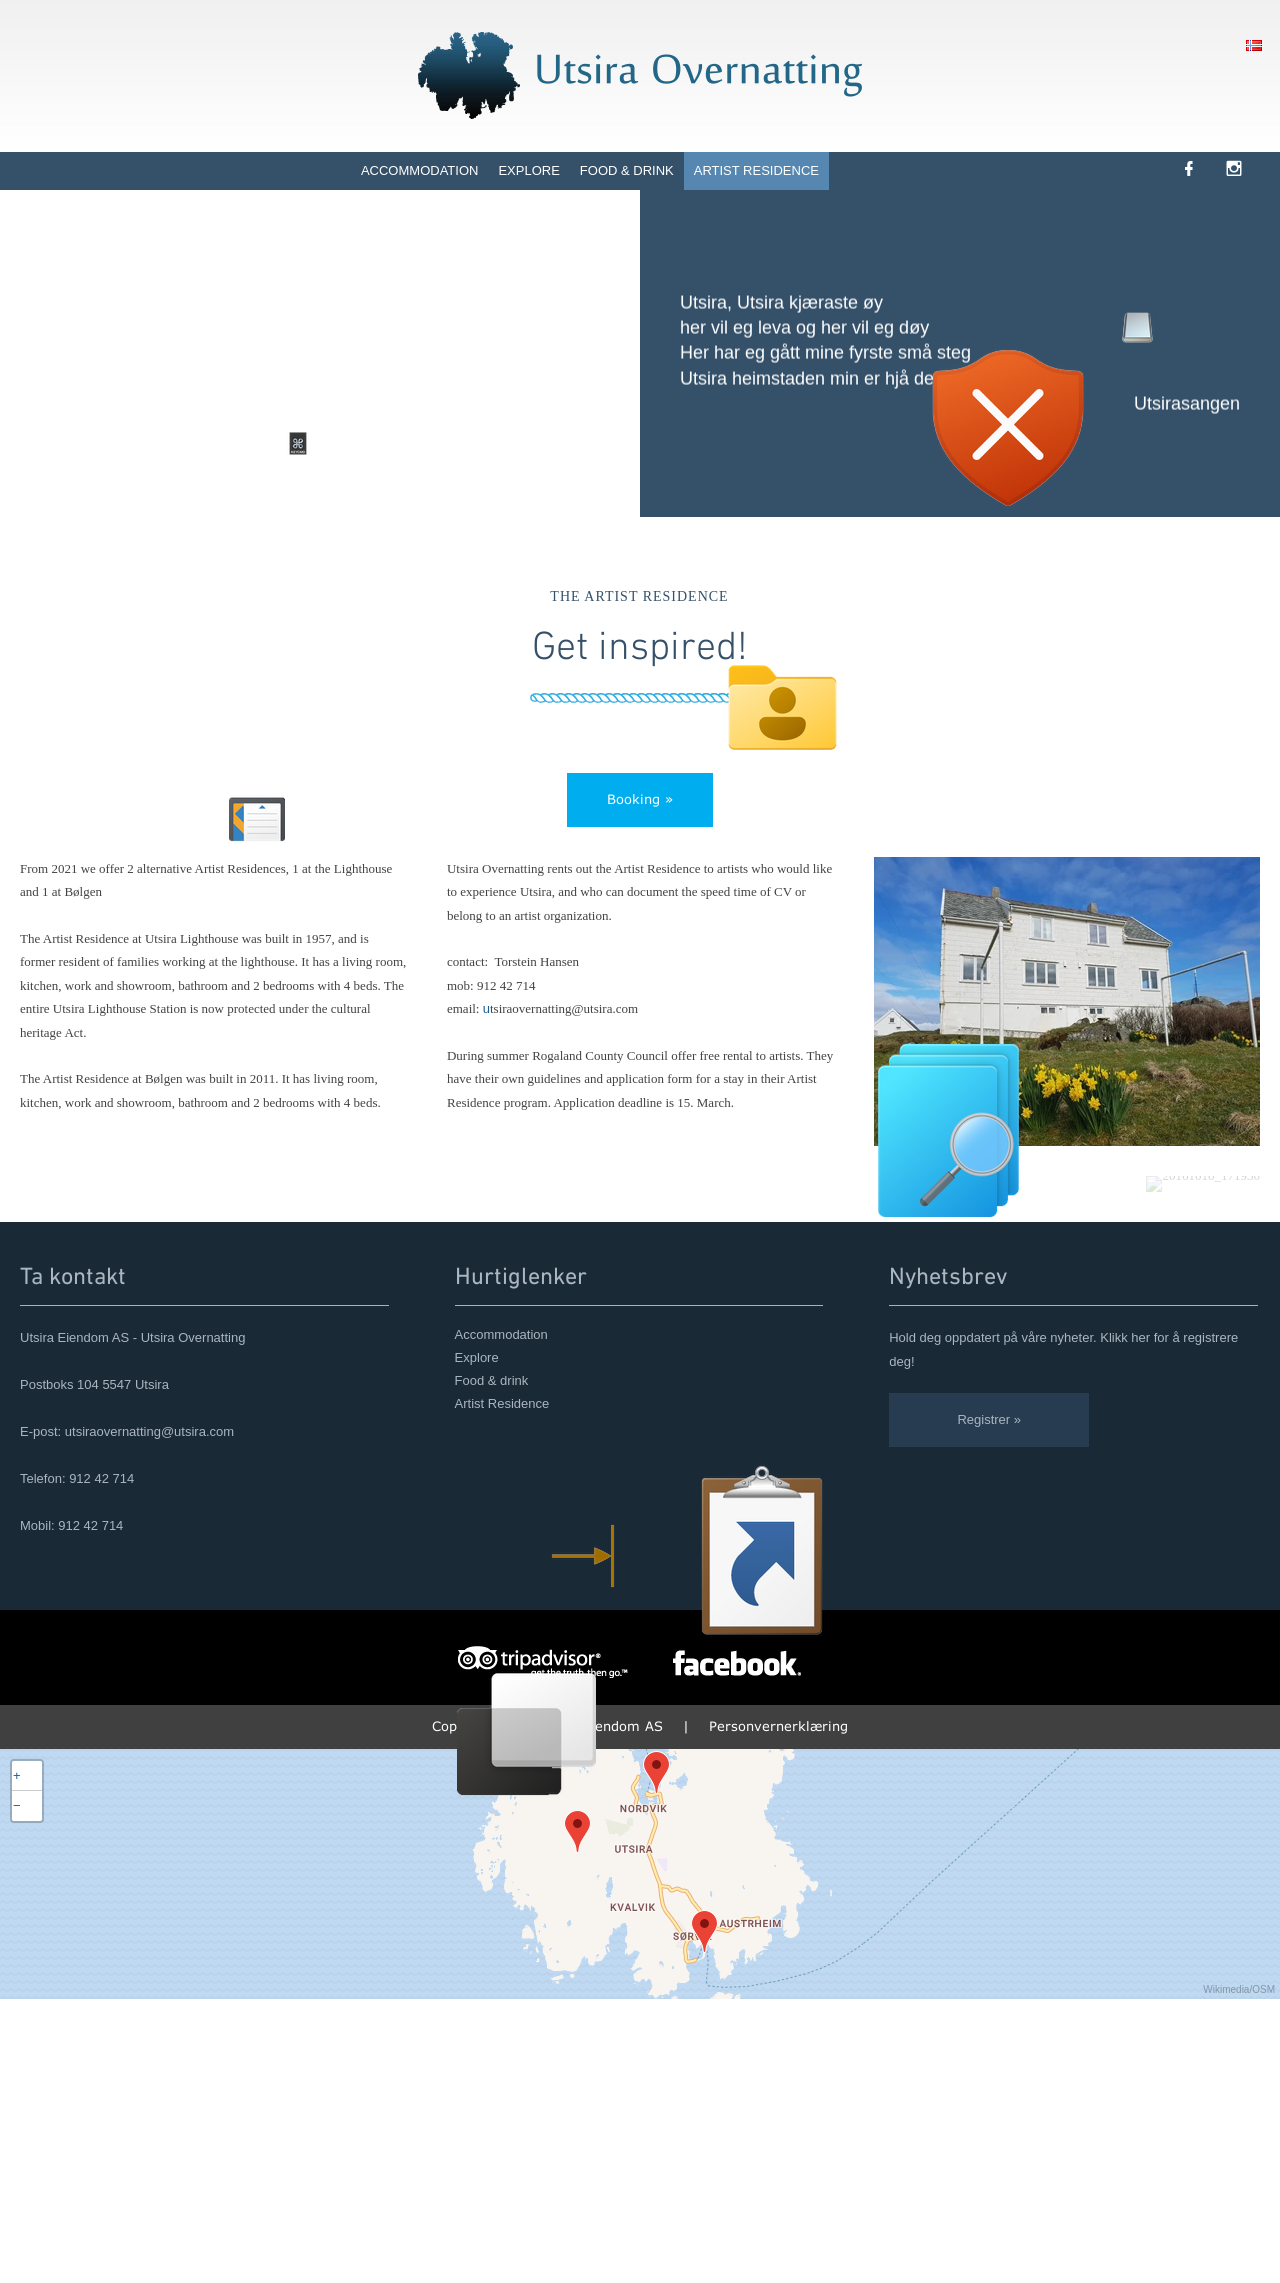 The image size is (1280, 2283). I want to click on open your personal user folder, so click(782, 710).